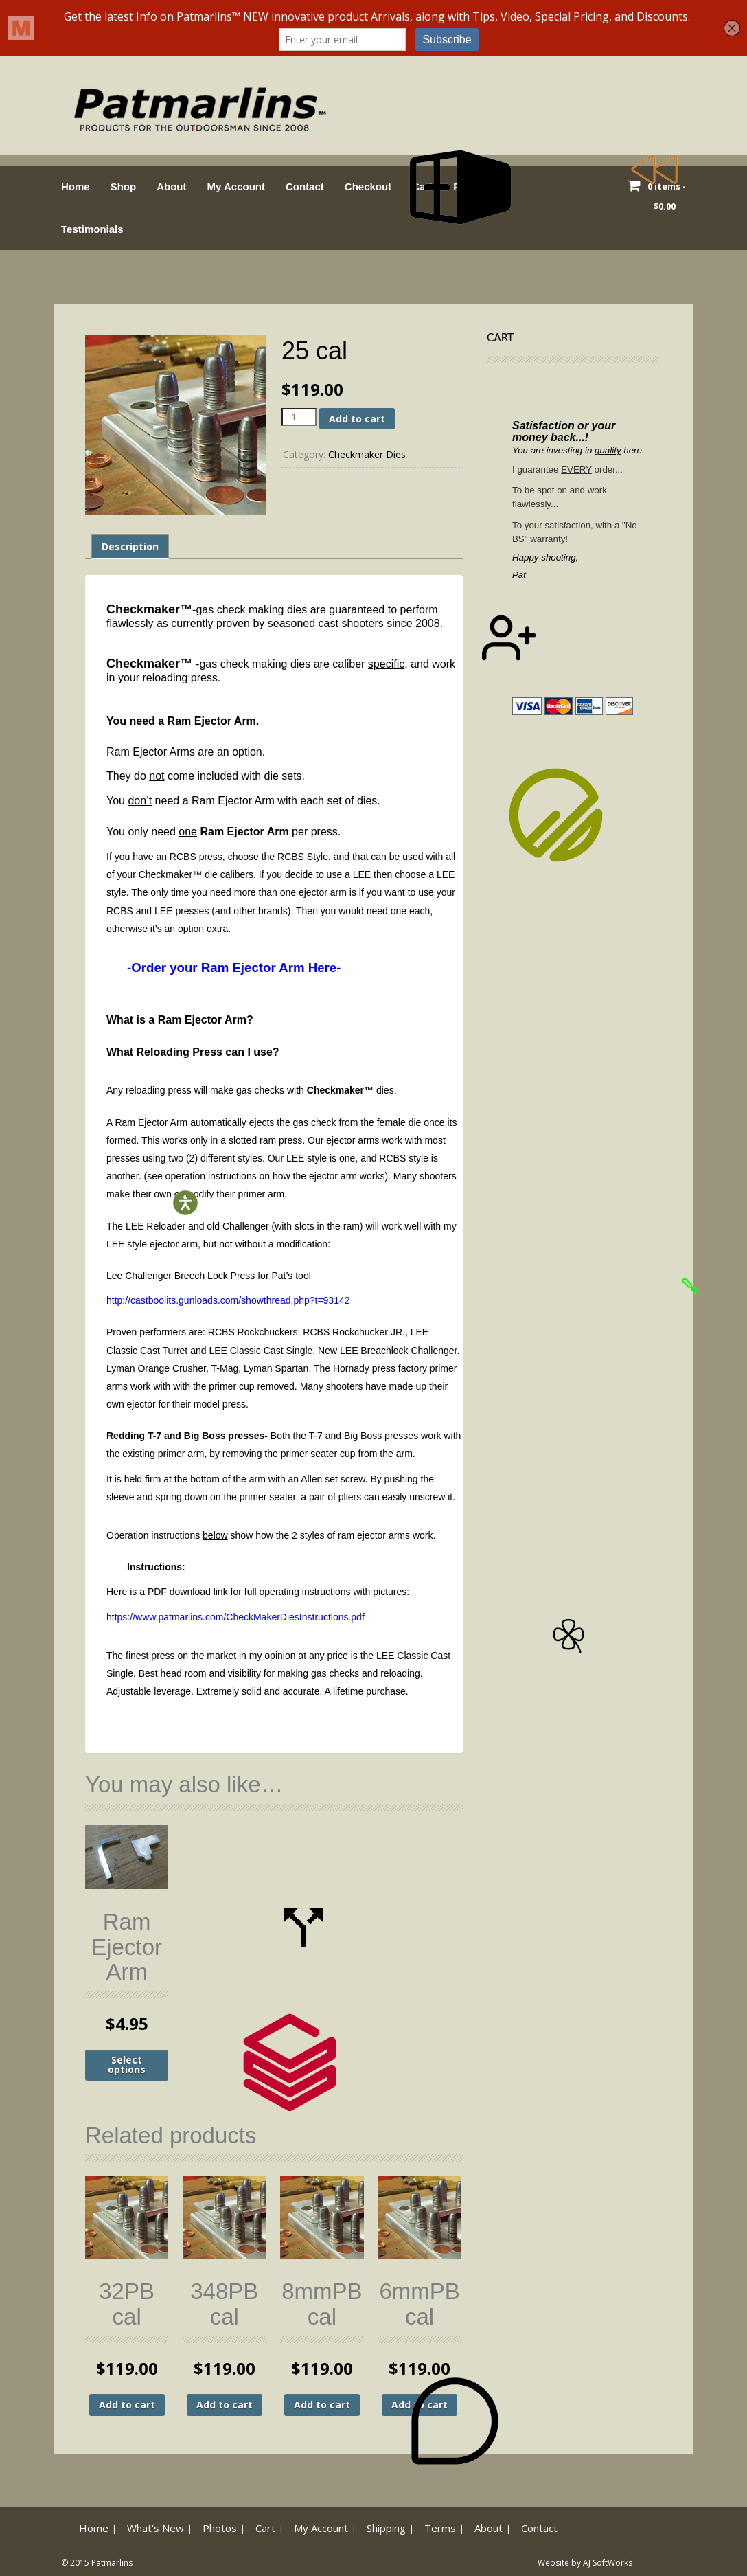  Describe the element at coordinates (453, 2423) in the screenshot. I see `open chat or messaging` at that location.